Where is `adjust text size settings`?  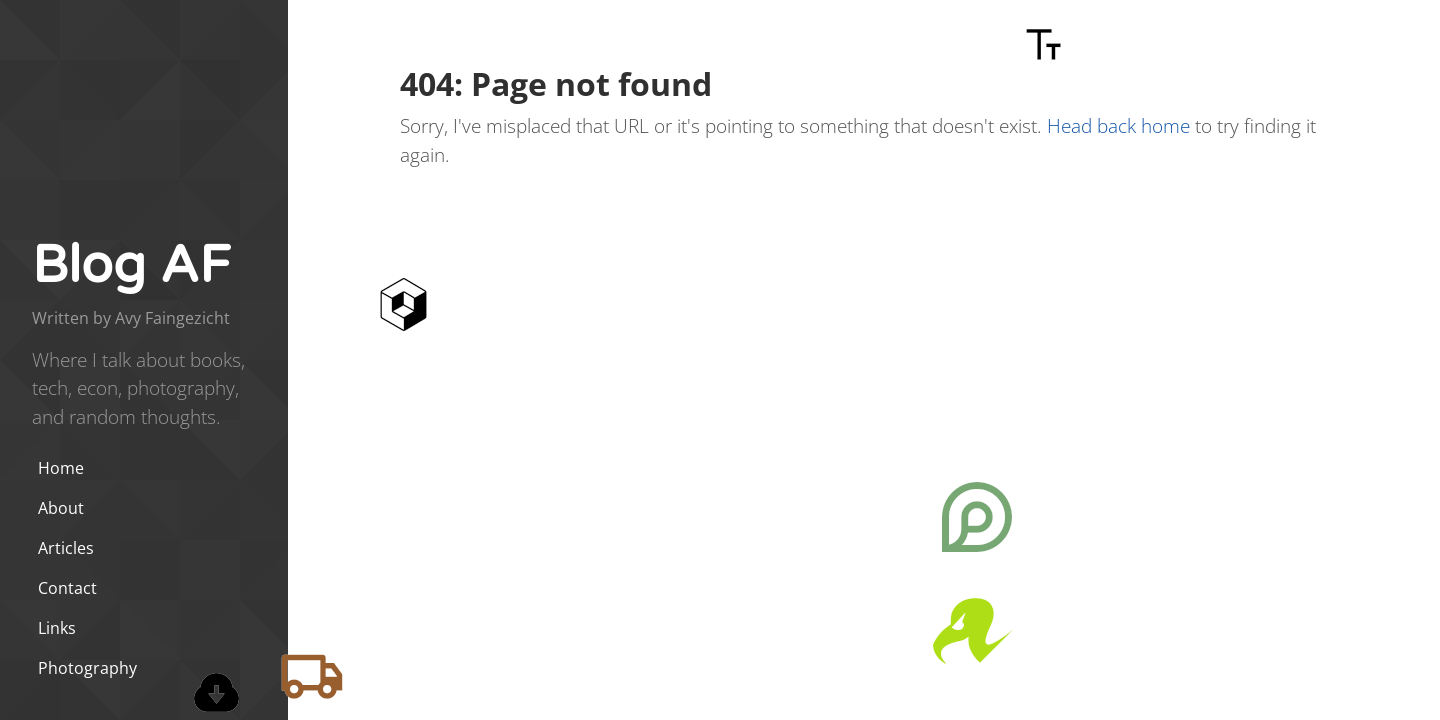
adjust text size settings is located at coordinates (1044, 43).